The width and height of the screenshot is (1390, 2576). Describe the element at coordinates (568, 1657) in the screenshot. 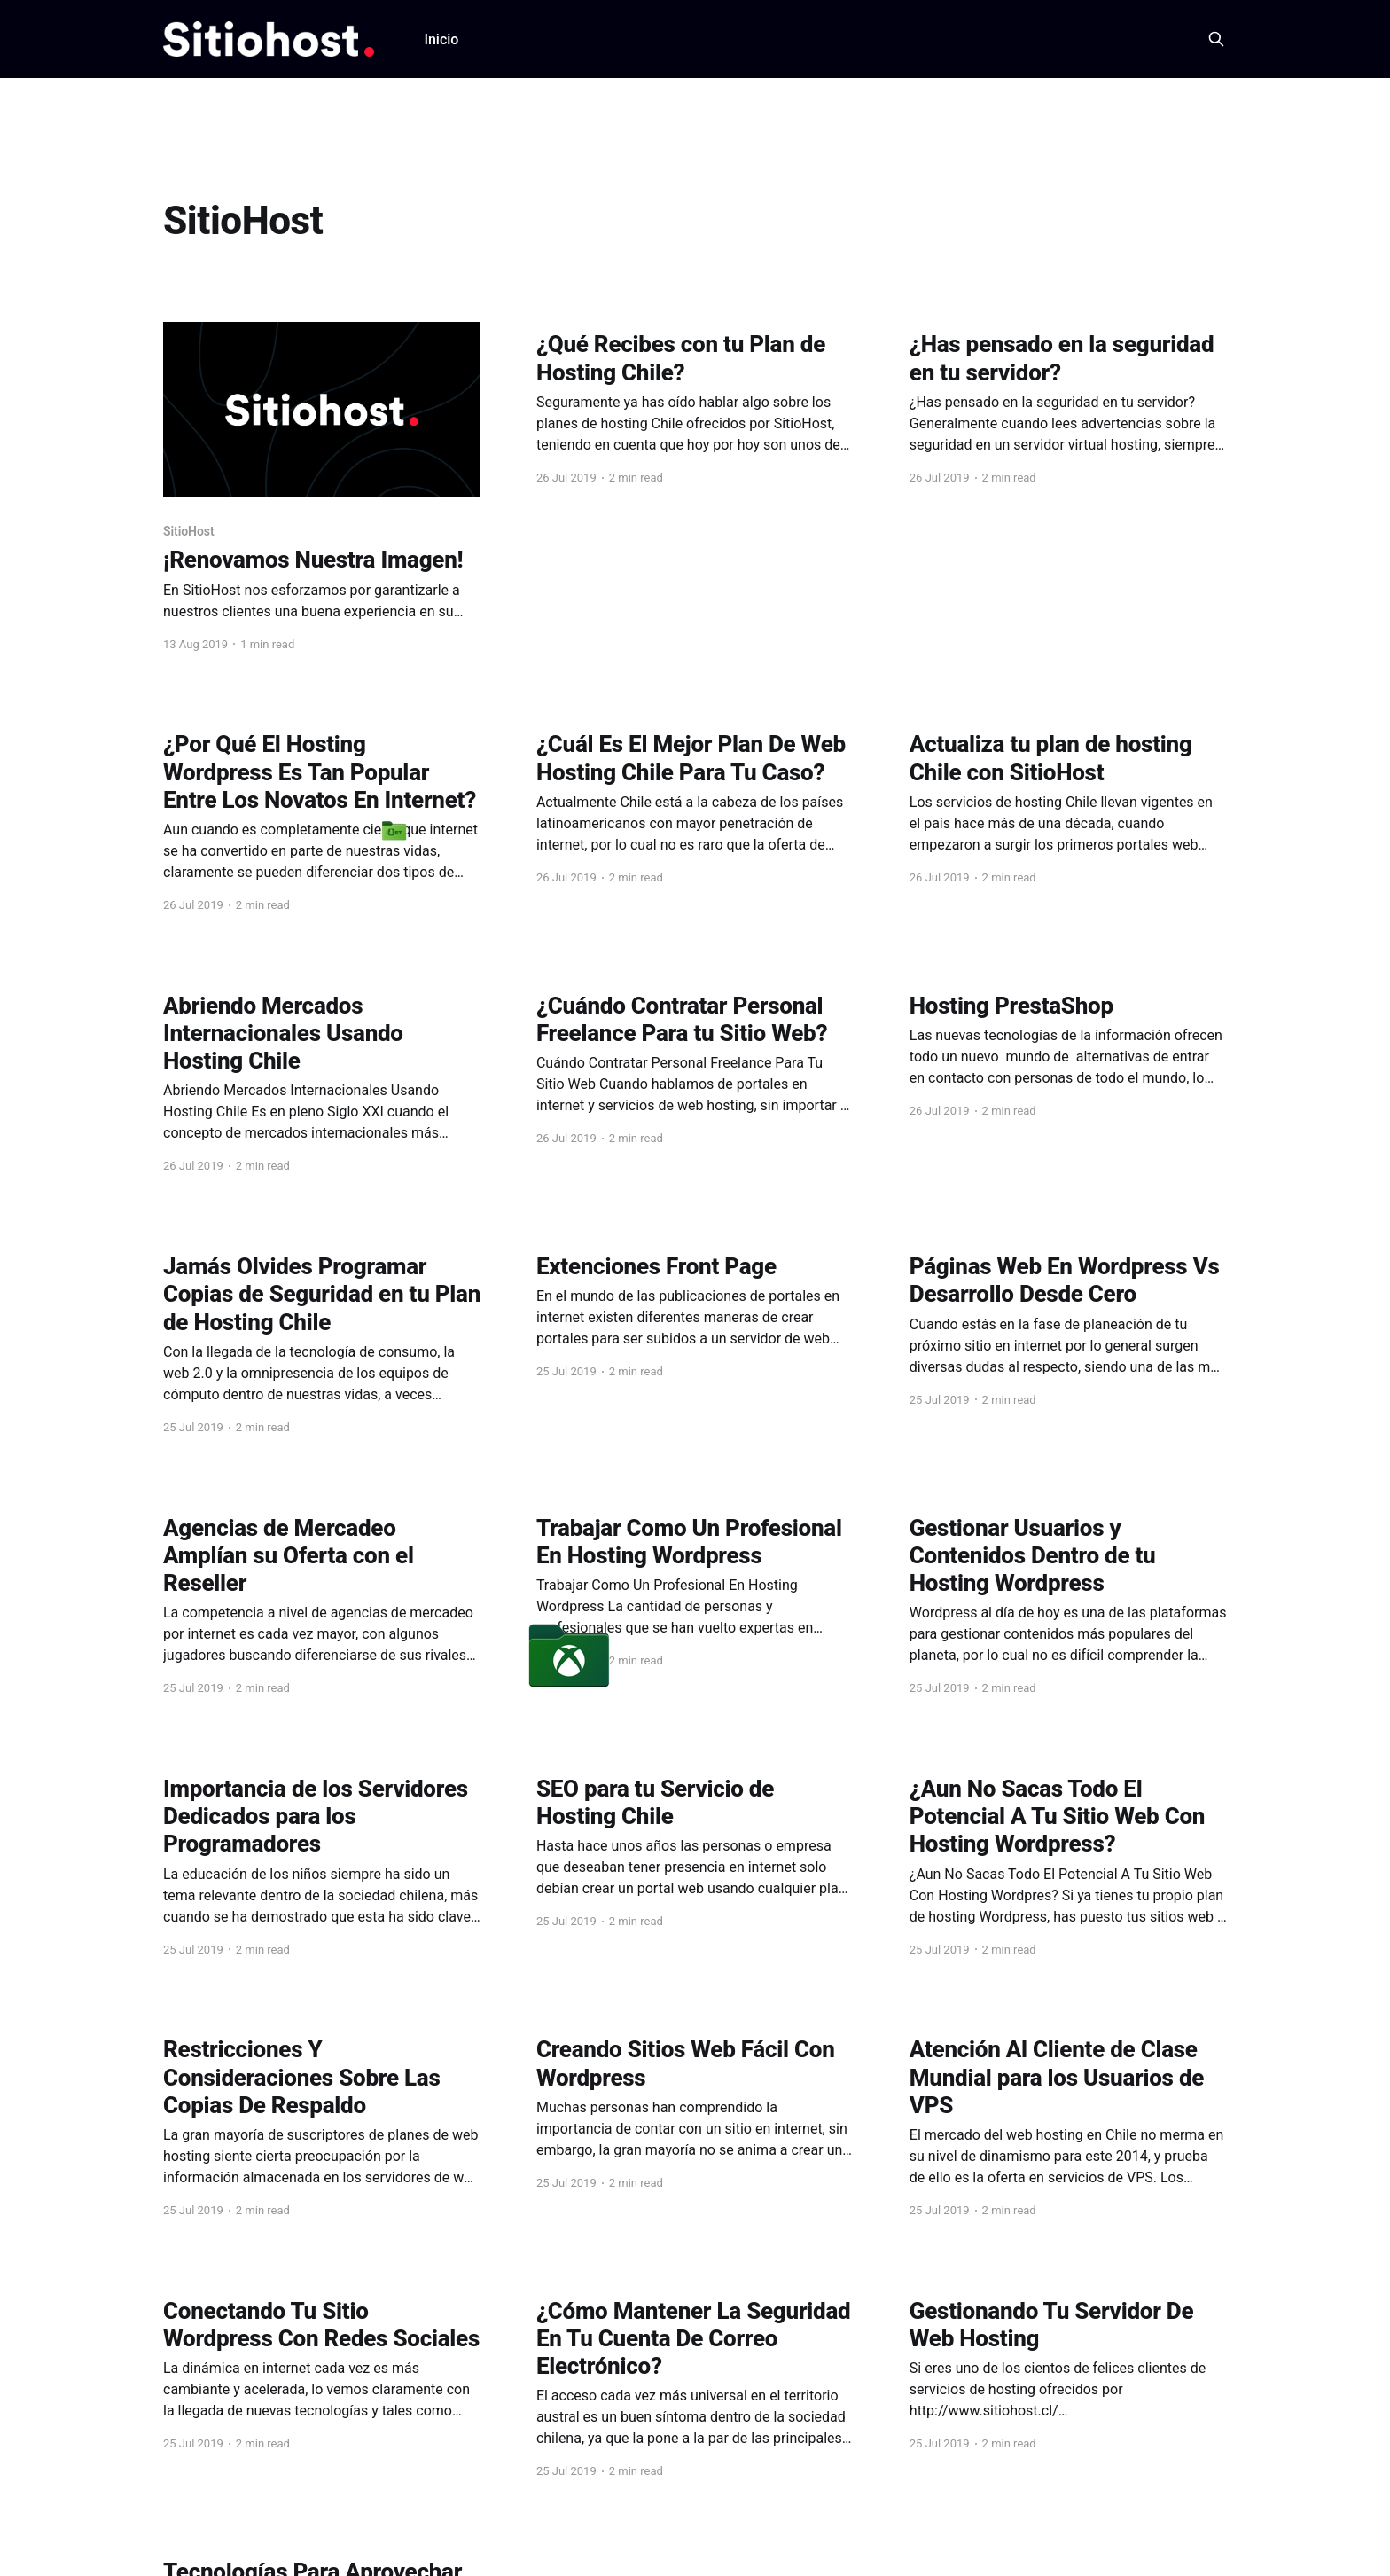

I see `open folder containing Xbox games or apps` at that location.